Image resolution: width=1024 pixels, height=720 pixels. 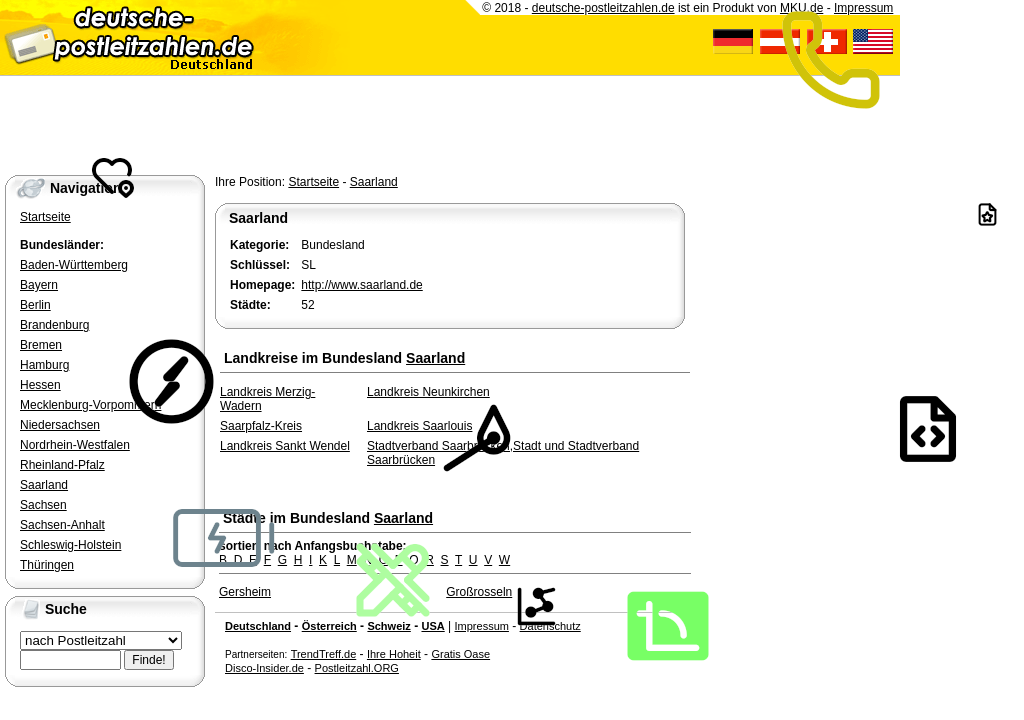 What do you see at coordinates (171, 381) in the screenshot?
I see `socket.io library or real-time websocket connection` at bounding box center [171, 381].